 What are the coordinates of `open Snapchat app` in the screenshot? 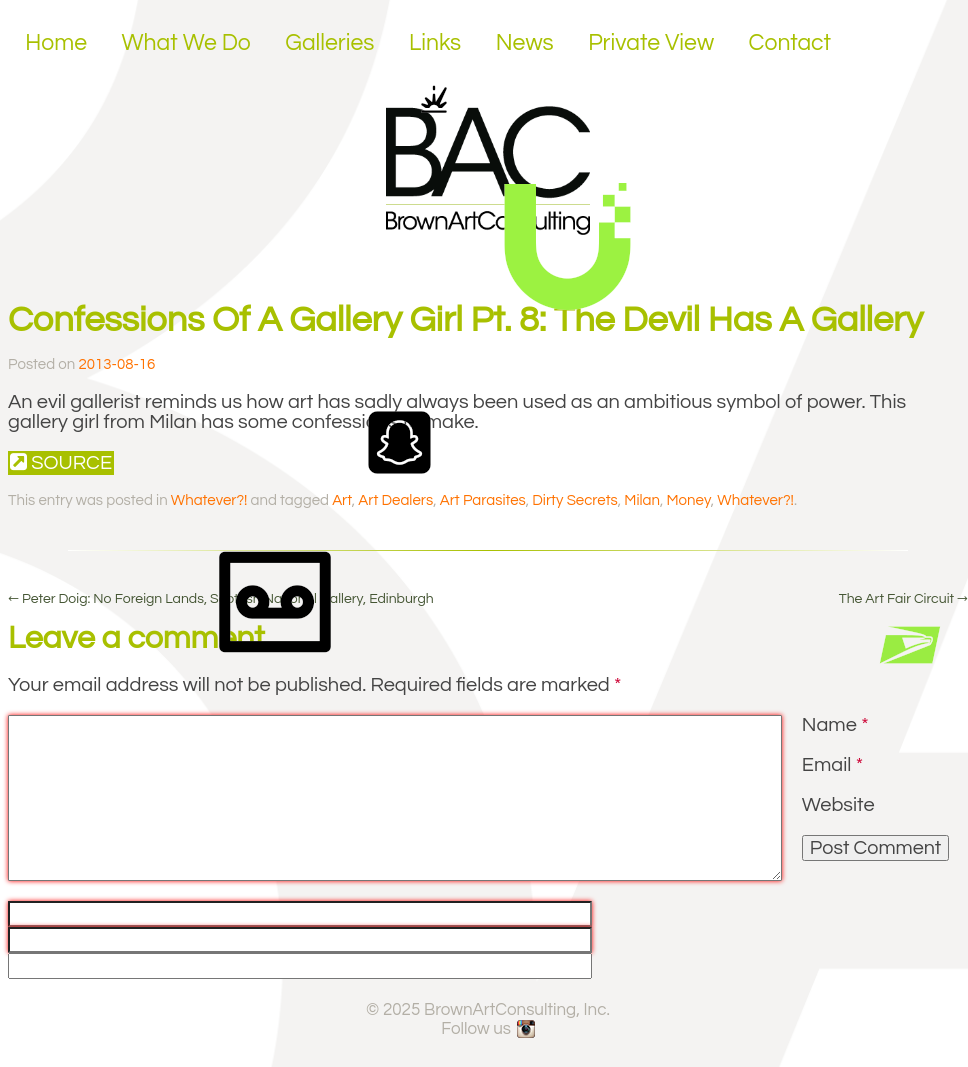 It's located at (399, 442).